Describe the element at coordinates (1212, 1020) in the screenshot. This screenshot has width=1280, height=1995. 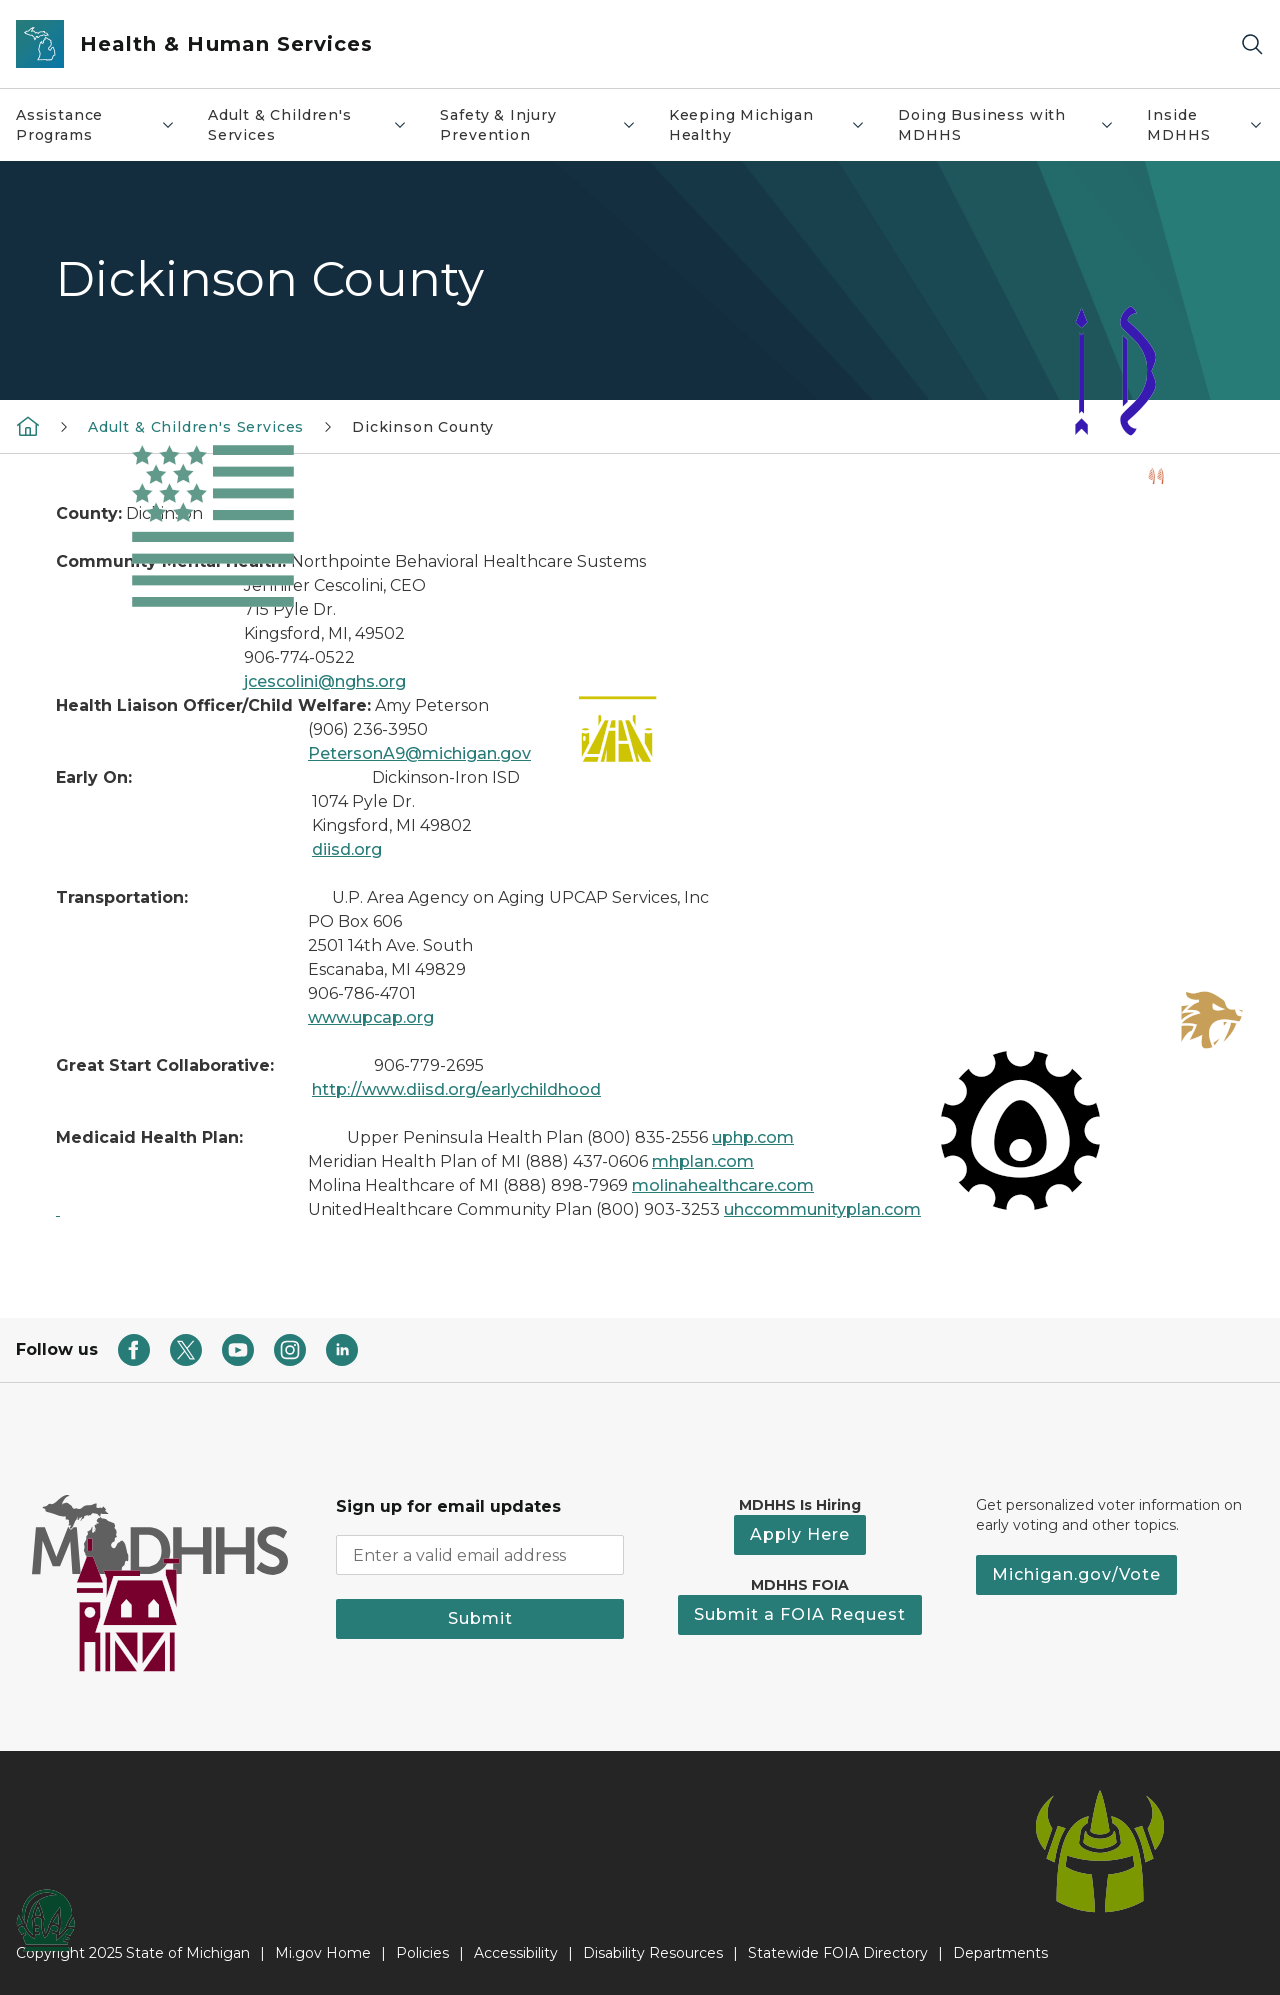
I see `select saber-toothed cat character or avatar` at that location.